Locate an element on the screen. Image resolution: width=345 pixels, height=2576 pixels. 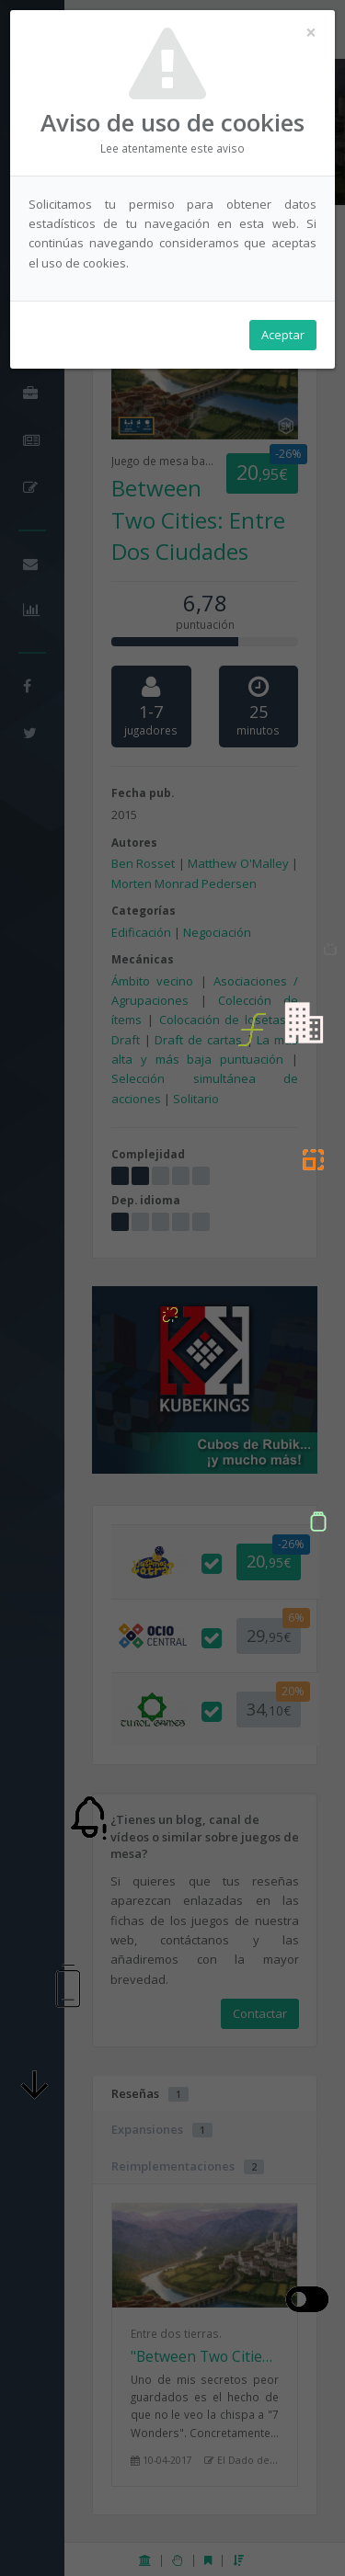
unlink or disconnect items is located at coordinates (170, 1315).